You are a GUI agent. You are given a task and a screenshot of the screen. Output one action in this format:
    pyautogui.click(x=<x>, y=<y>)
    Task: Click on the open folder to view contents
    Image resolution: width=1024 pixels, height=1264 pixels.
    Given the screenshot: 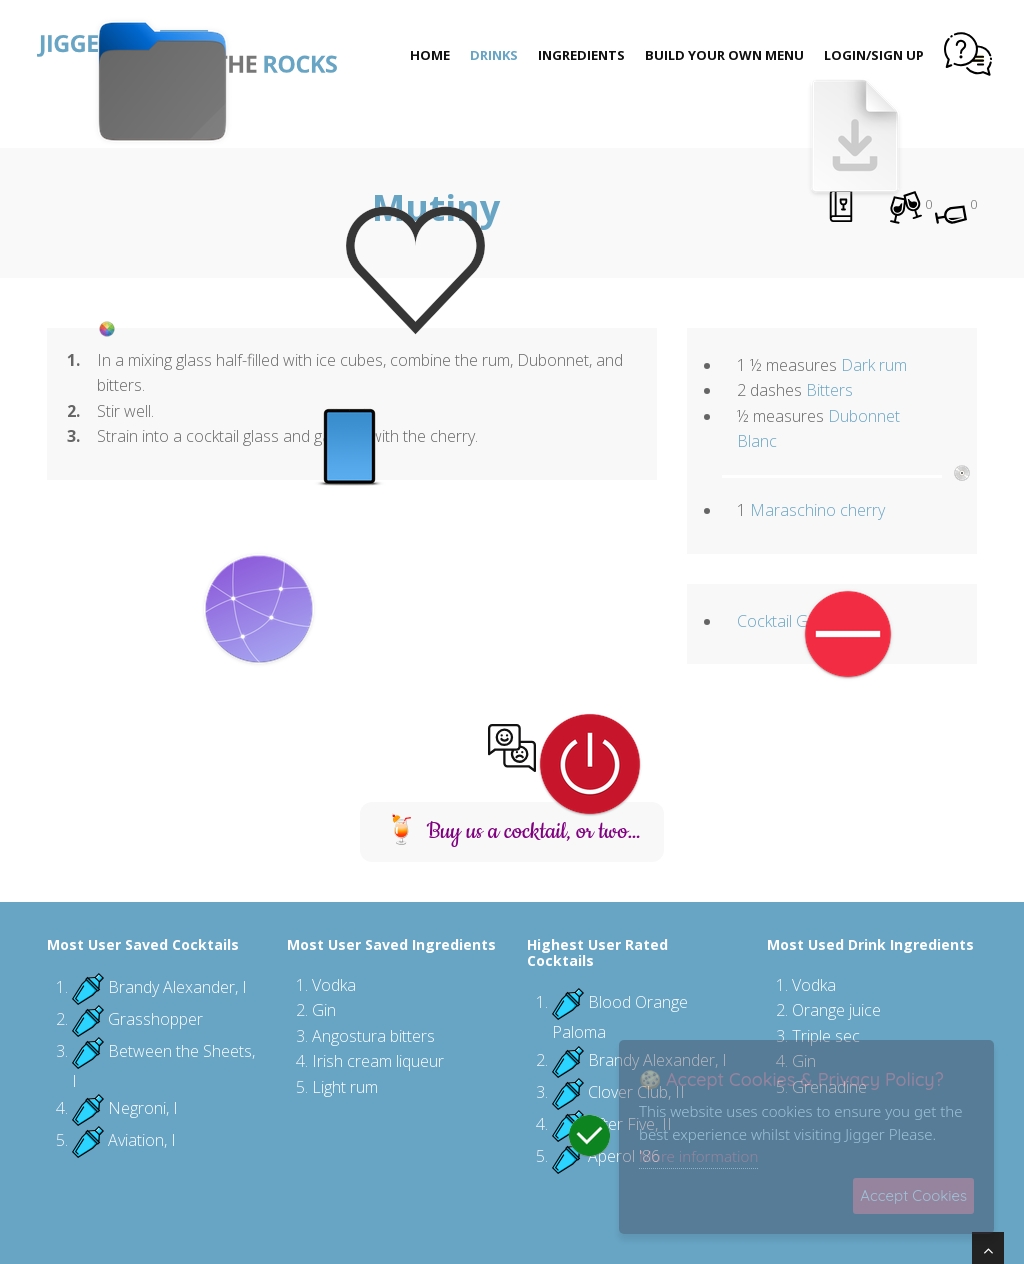 What is the action you would take?
    pyautogui.click(x=162, y=81)
    